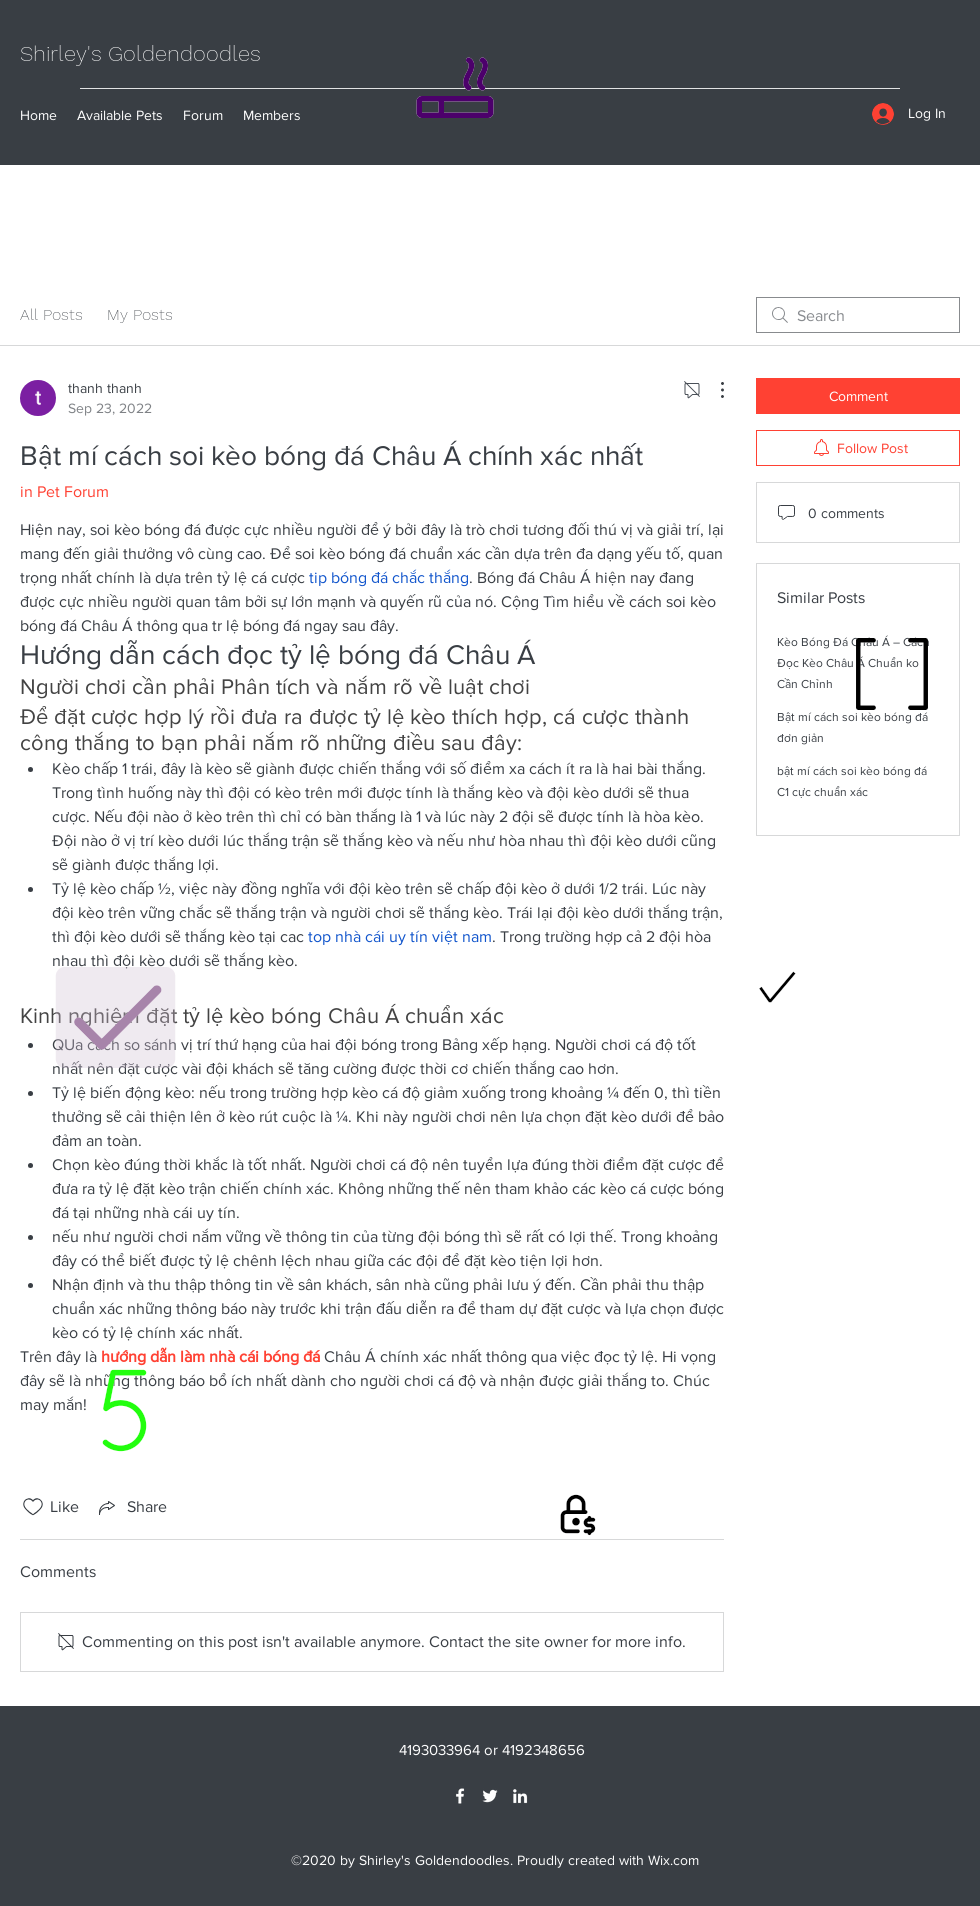  What do you see at coordinates (892, 674) in the screenshot?
I see `insert or edit code brackets` at bounding box center [892, 674].